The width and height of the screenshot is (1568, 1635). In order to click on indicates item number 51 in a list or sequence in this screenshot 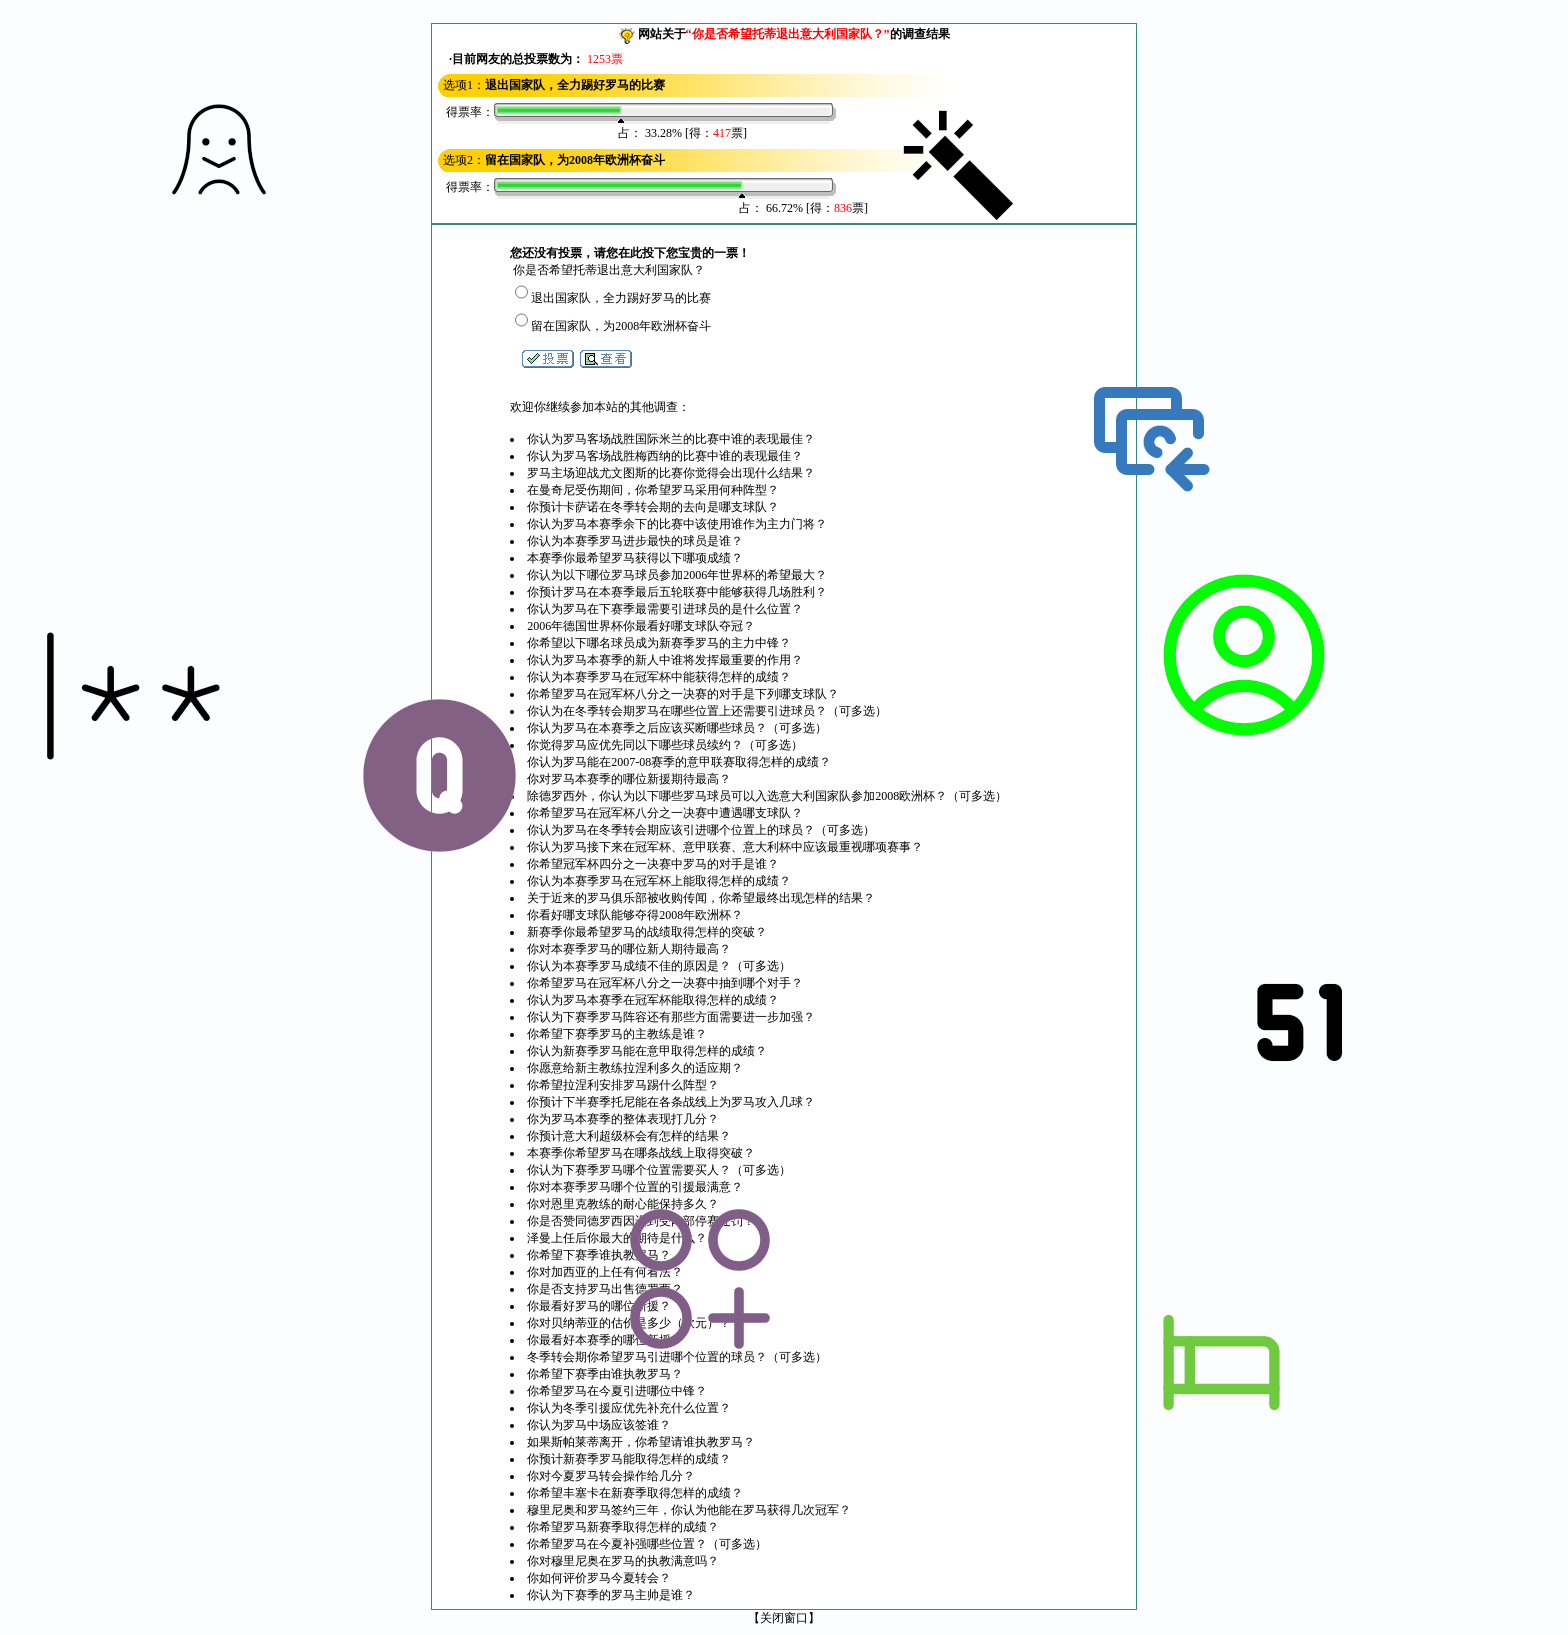, I will do `click(1303, 1022)`.